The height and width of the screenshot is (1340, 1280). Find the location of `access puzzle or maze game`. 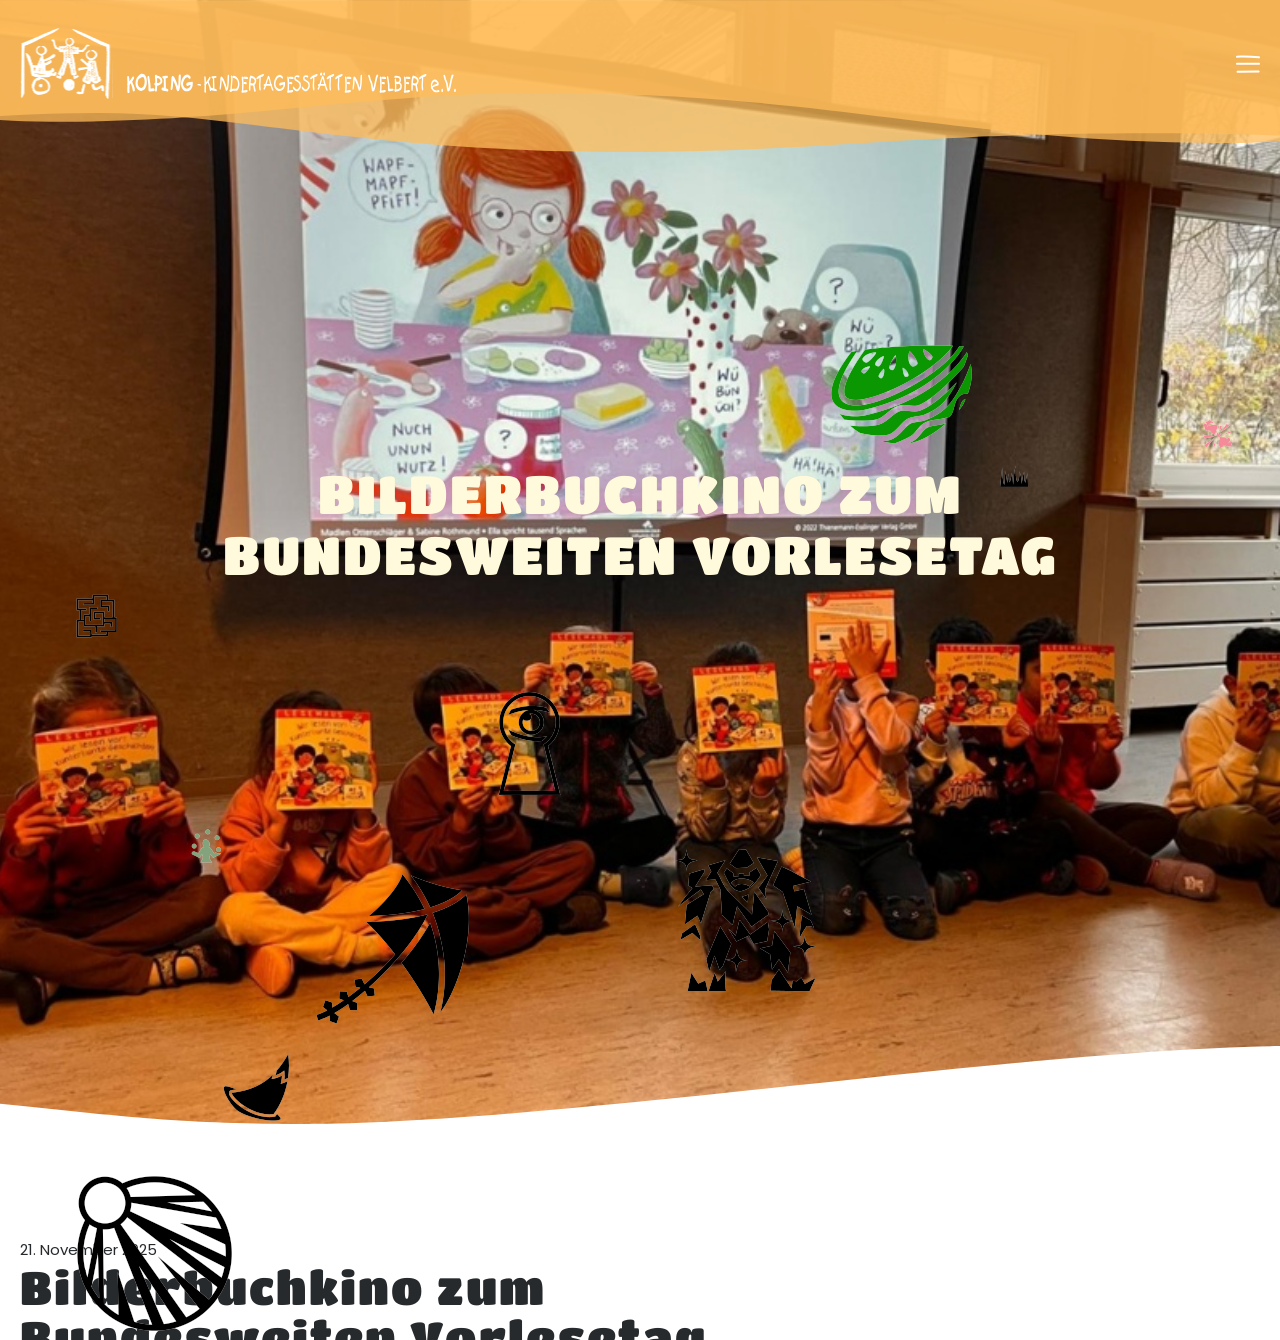

access puzzle or maze game is located at coordinates (96, 616).